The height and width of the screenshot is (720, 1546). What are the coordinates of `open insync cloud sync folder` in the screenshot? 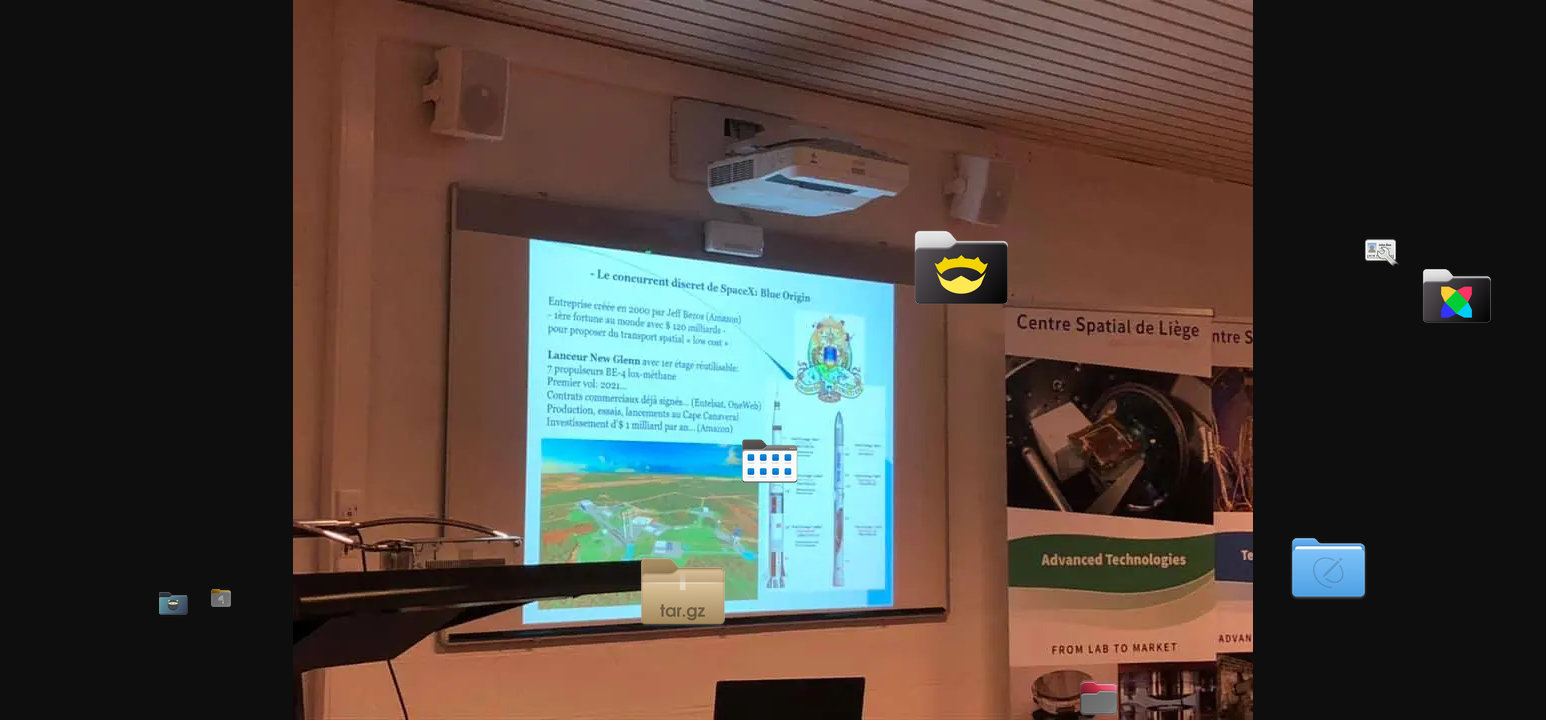 It's located at (221, 598).